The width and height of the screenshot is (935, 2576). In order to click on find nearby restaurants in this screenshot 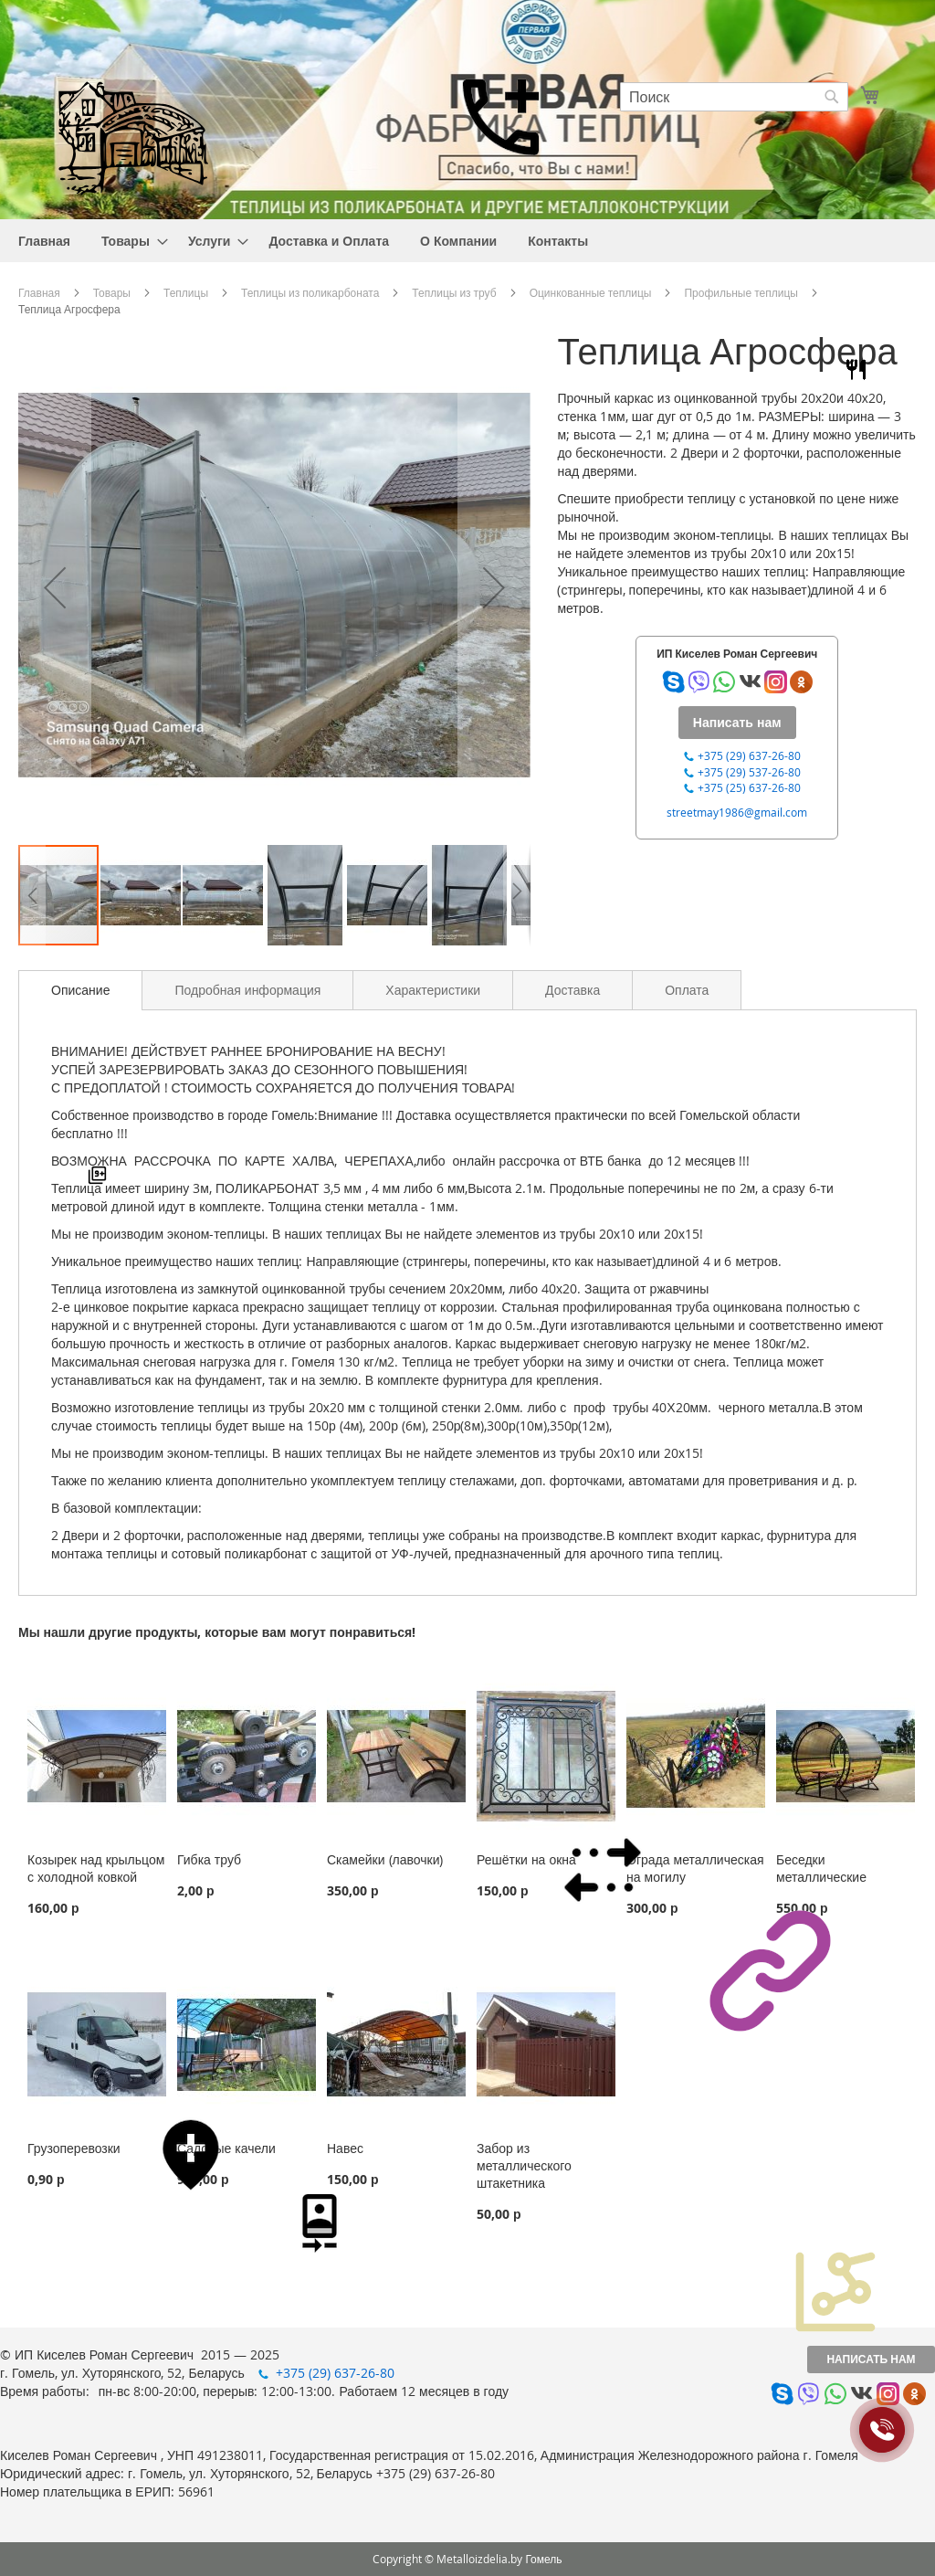, I will do `click(856, 369)`.